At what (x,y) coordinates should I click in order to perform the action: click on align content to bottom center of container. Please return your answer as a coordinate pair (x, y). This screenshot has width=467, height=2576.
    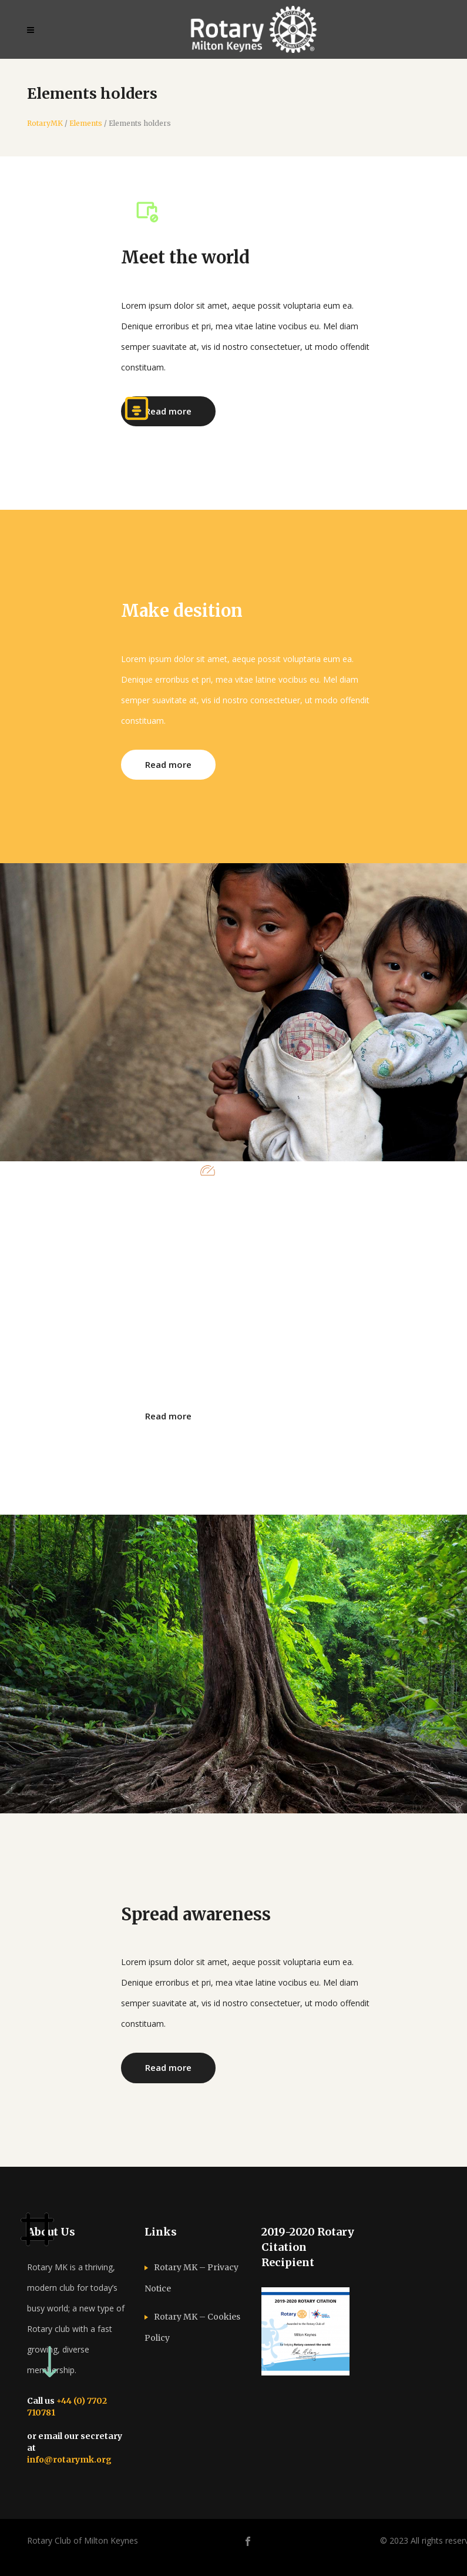
    Looking at the image, I should click on (136, 408).